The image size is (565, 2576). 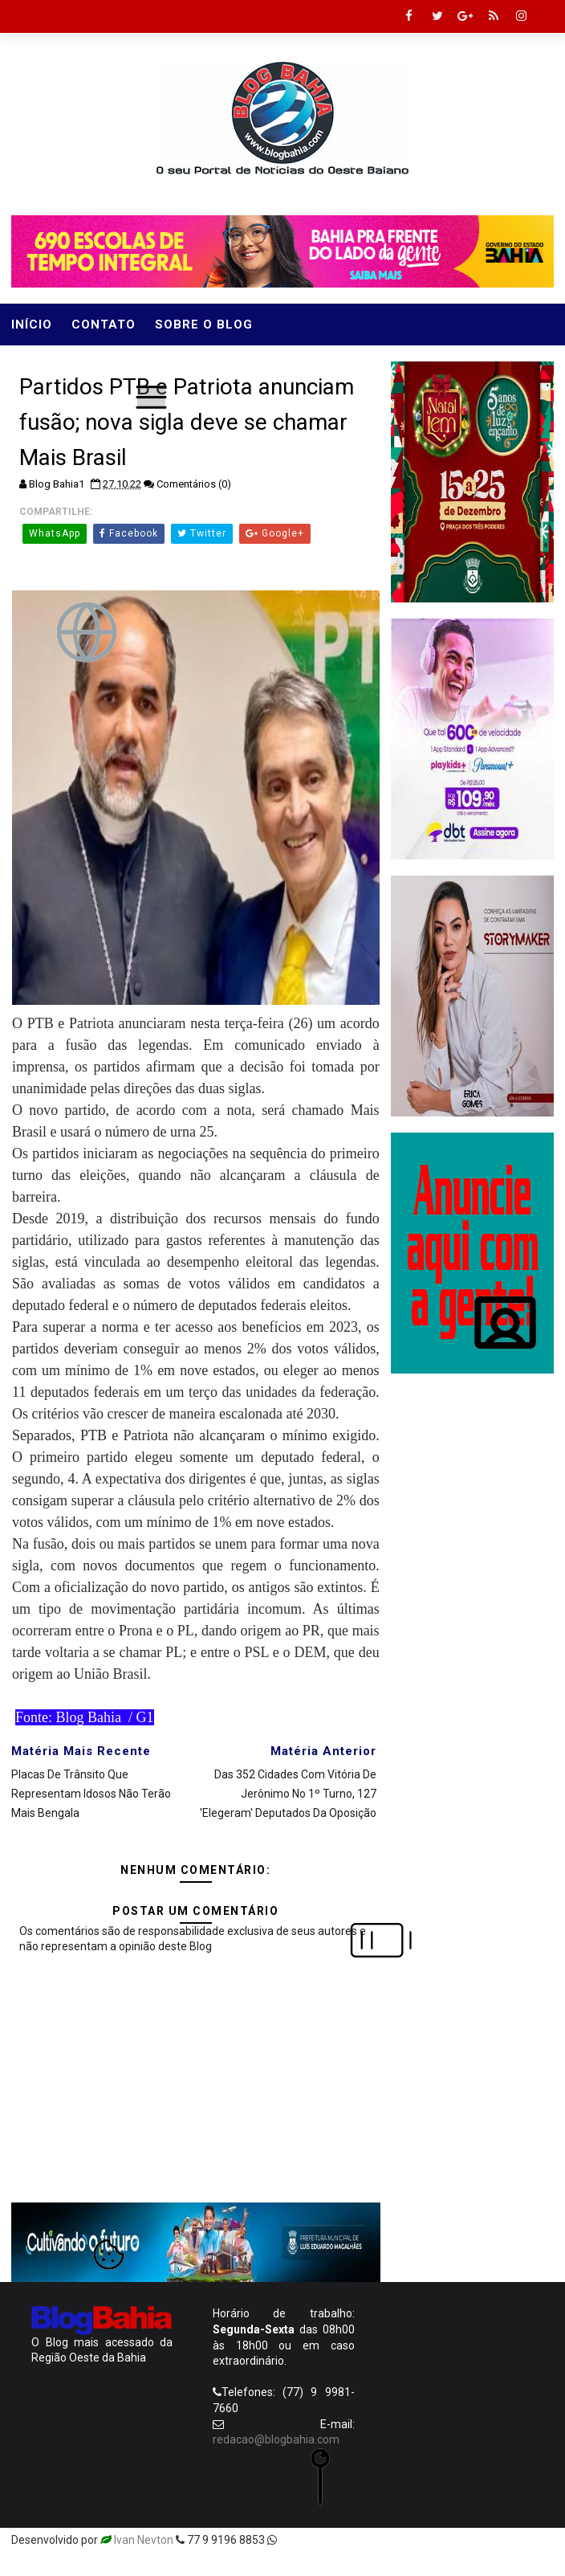 I want to click on indicates medium battery level, so click(x=380, y=1940).